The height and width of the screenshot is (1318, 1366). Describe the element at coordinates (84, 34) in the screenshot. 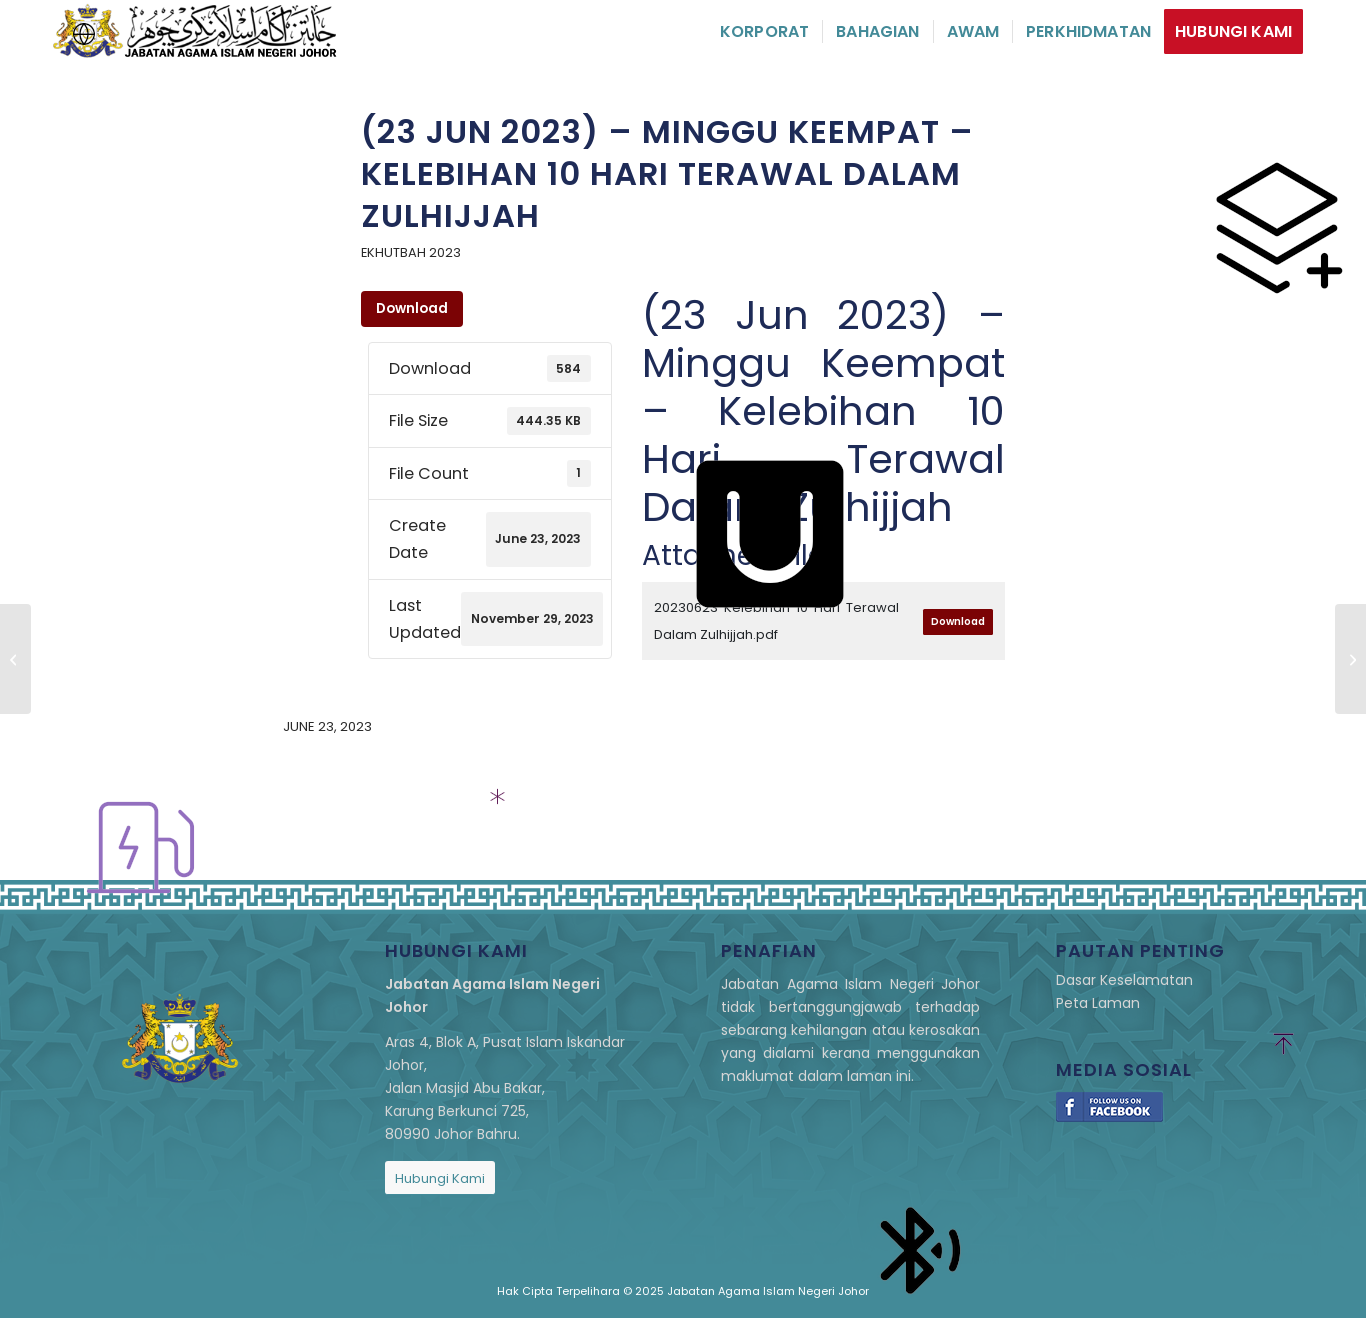

I see `access global or international settings` at that location.